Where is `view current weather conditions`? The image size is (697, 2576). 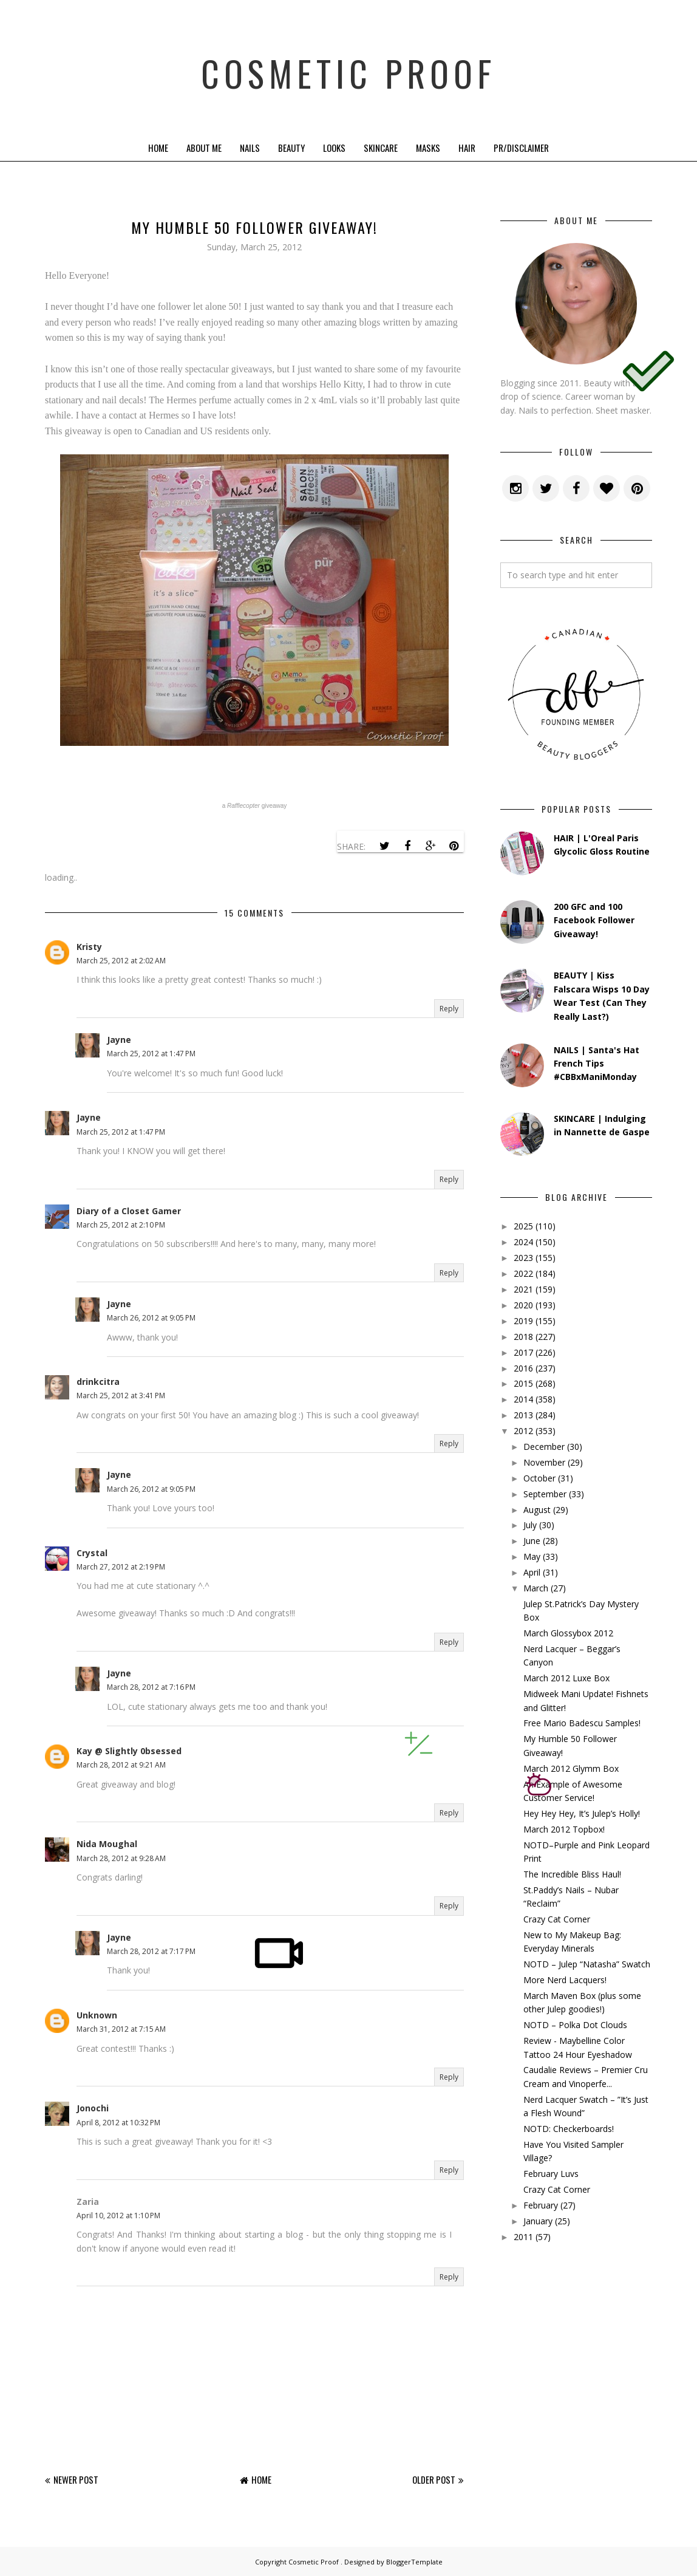
view current weather conditions is located at coordinates (539, 1785).